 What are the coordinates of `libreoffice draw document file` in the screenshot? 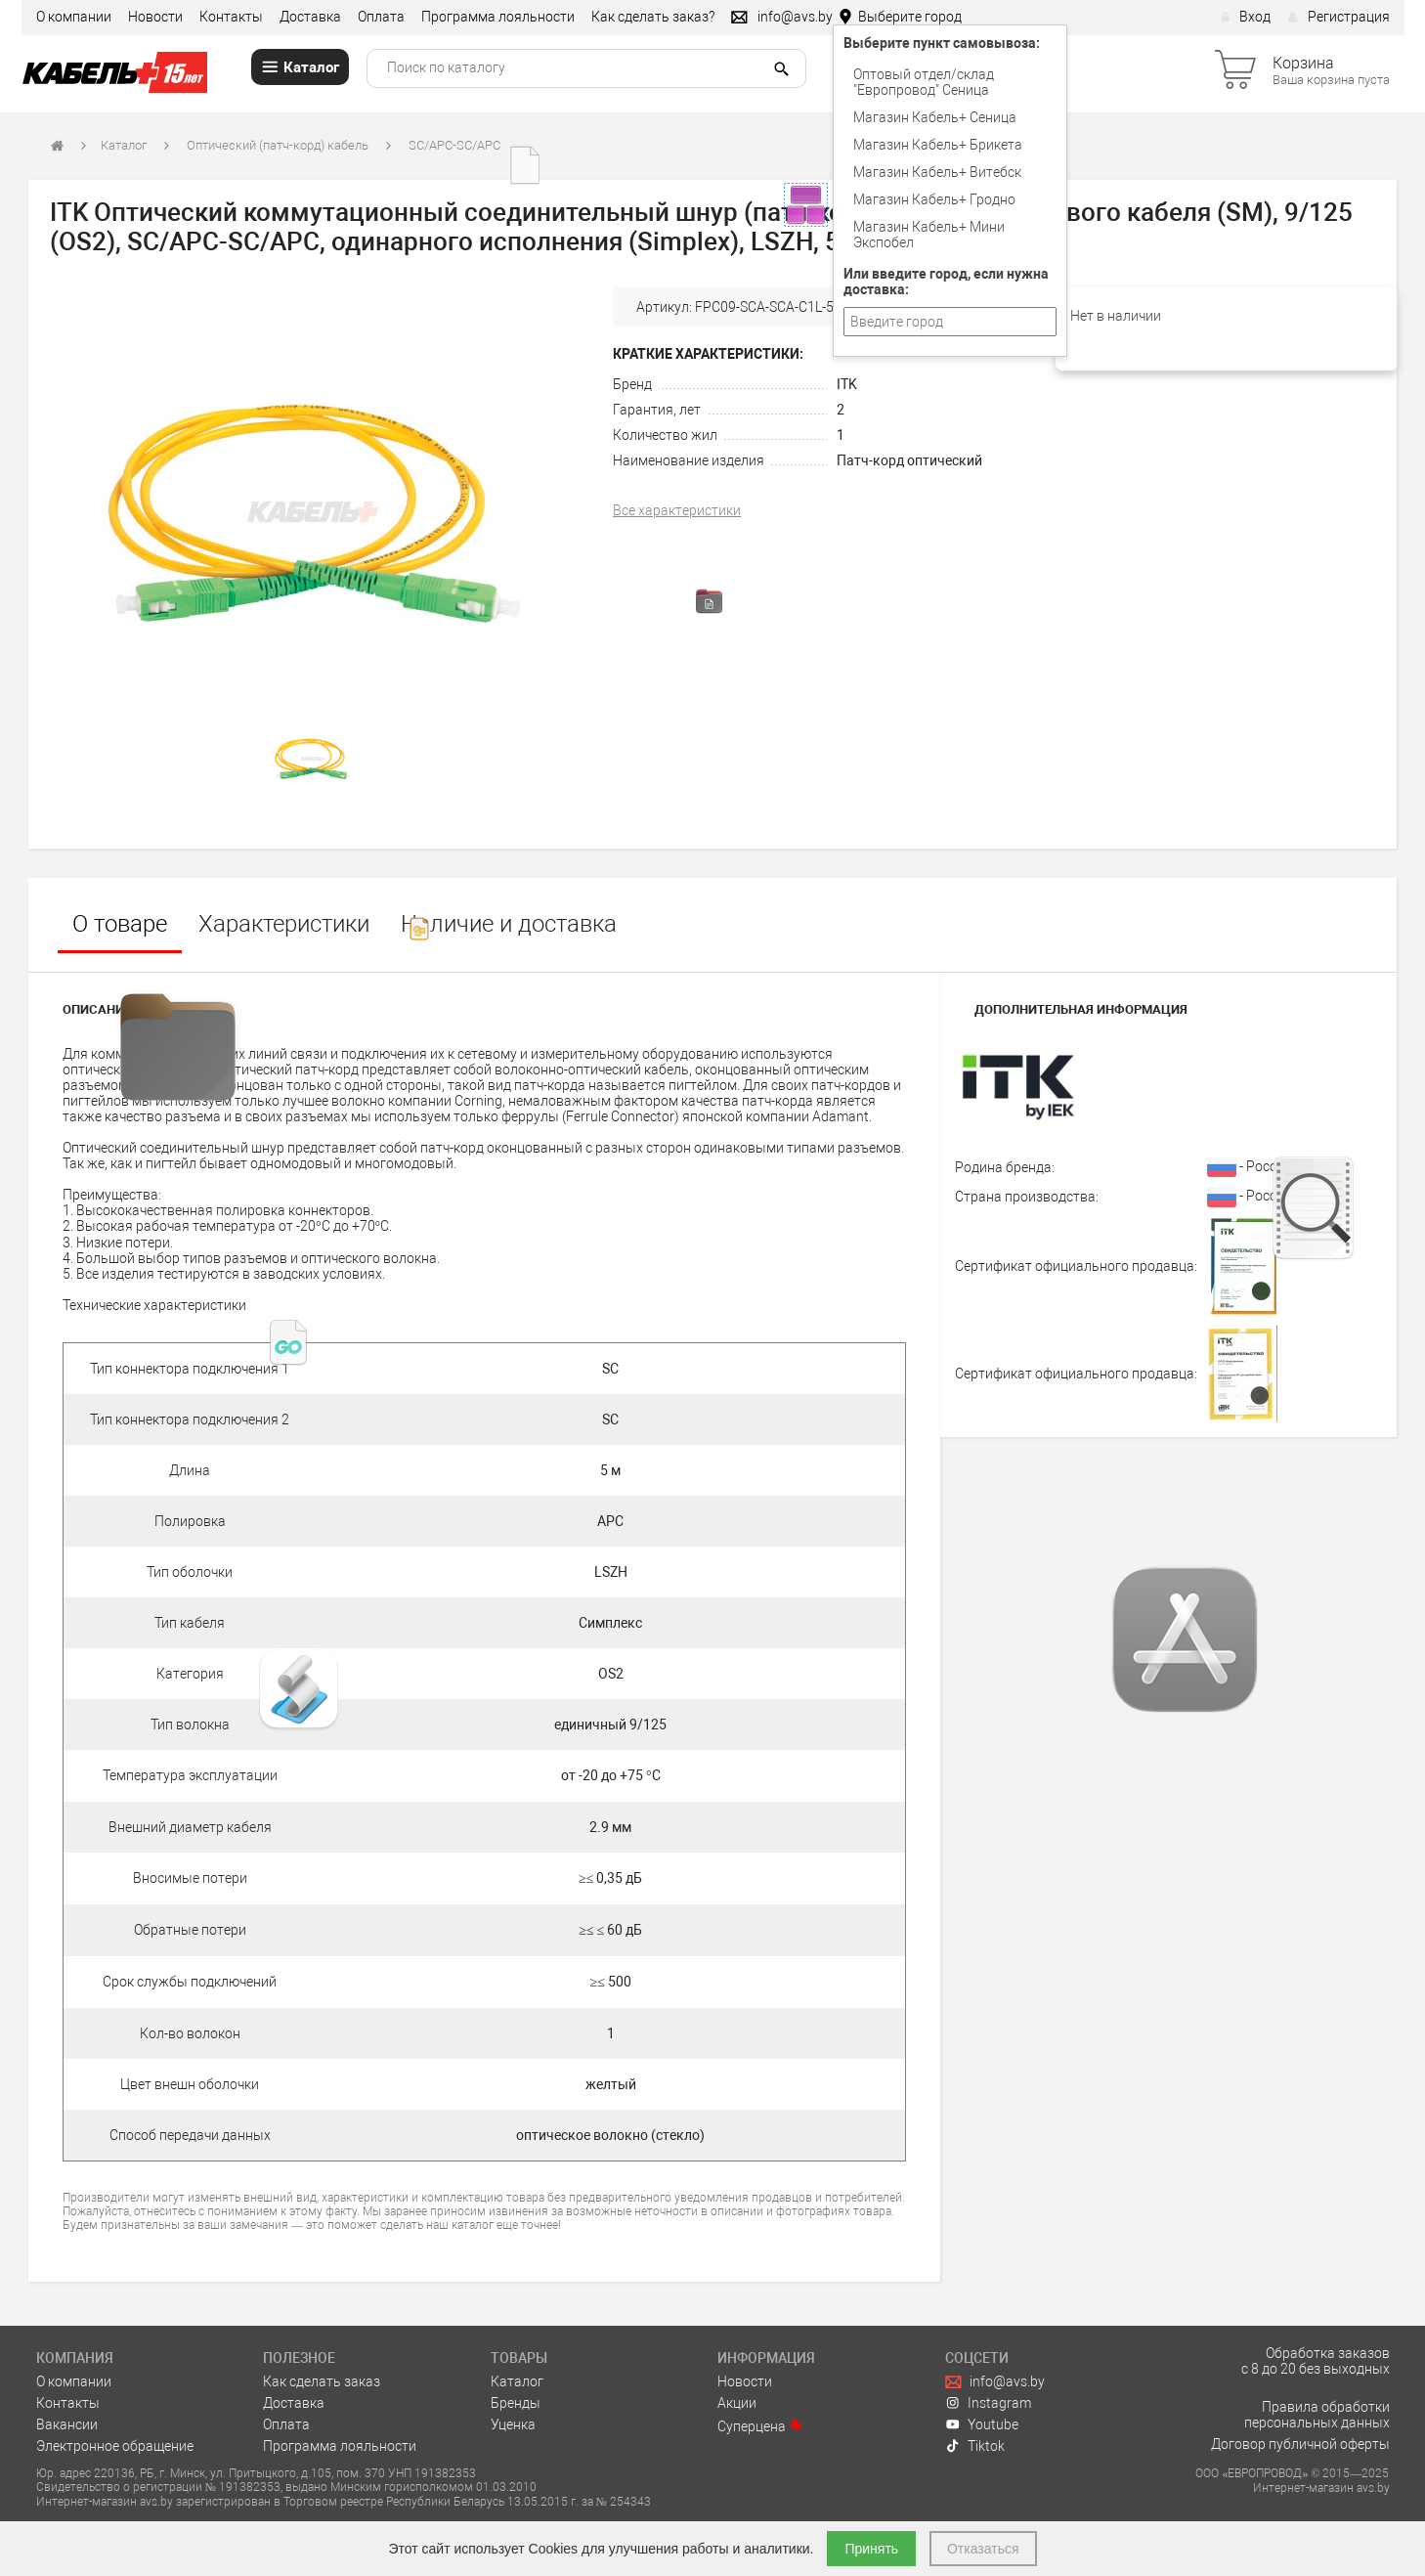 It's located at (419, 929).